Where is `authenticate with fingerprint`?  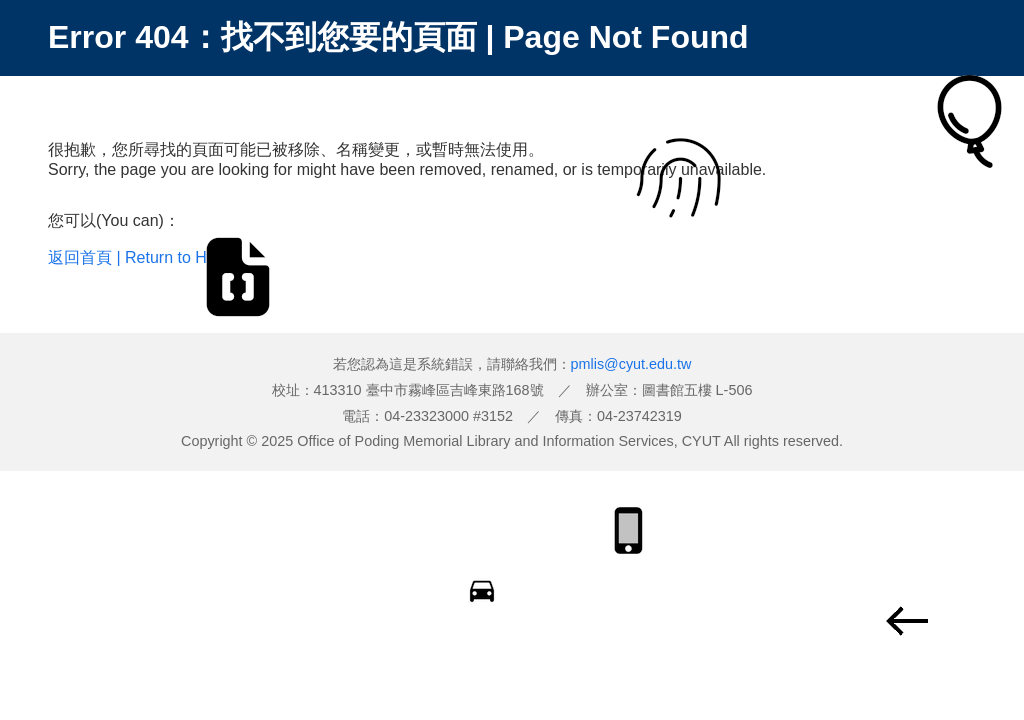
authenticate with fingerprint is located at coordinates (680, 178).